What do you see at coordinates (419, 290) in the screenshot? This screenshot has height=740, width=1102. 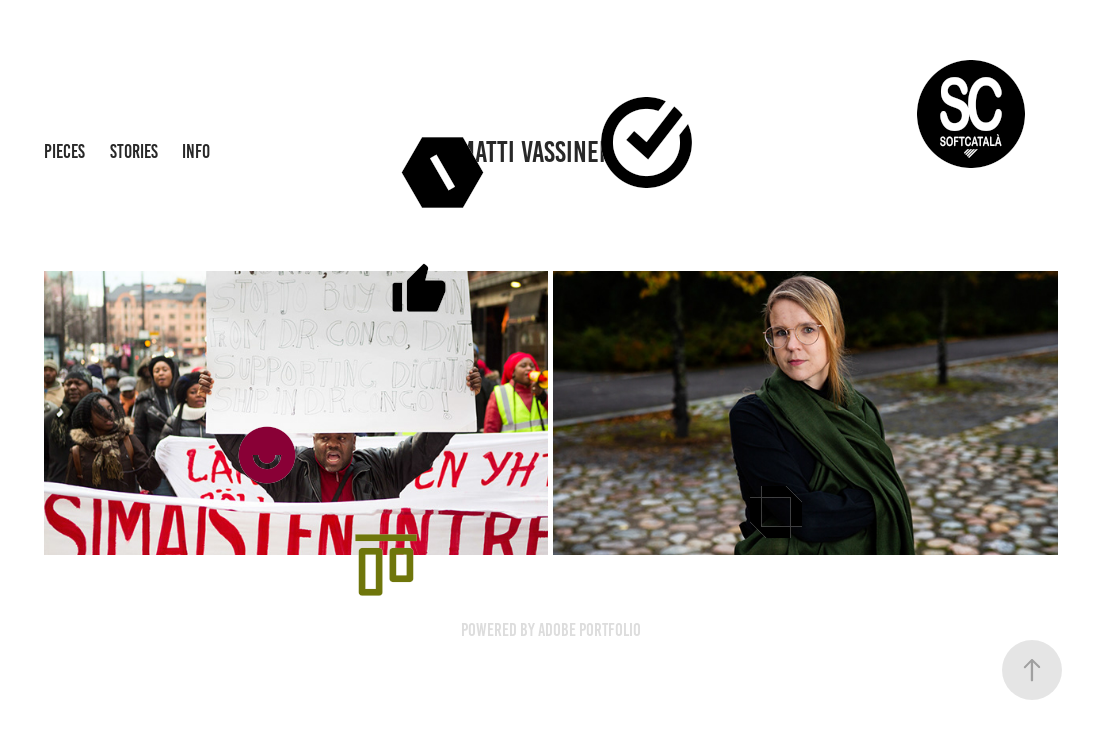 I see `like or upvote content` at bounding box center [419, 290].